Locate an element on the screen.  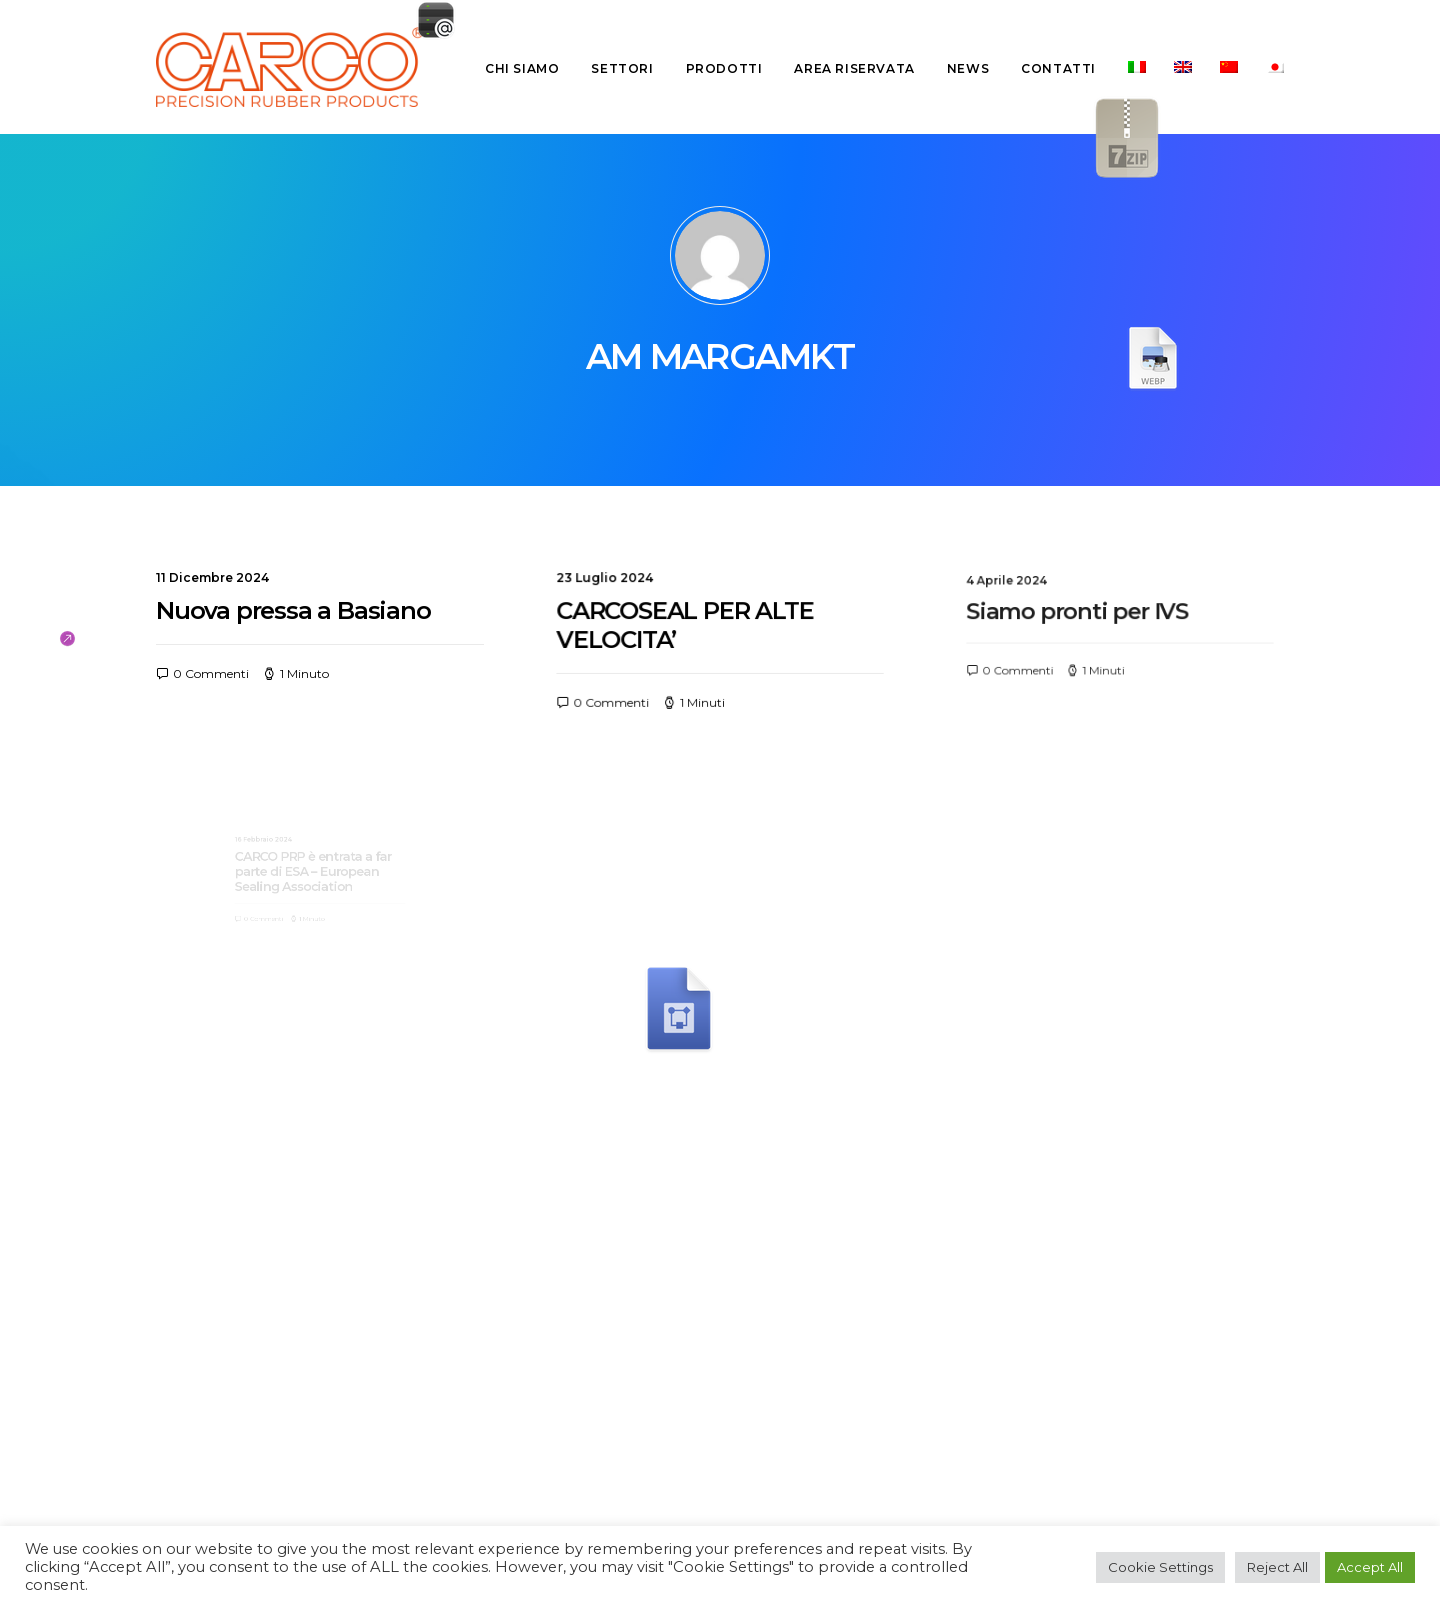
a webp image file is located at coordinates (1153, 359).